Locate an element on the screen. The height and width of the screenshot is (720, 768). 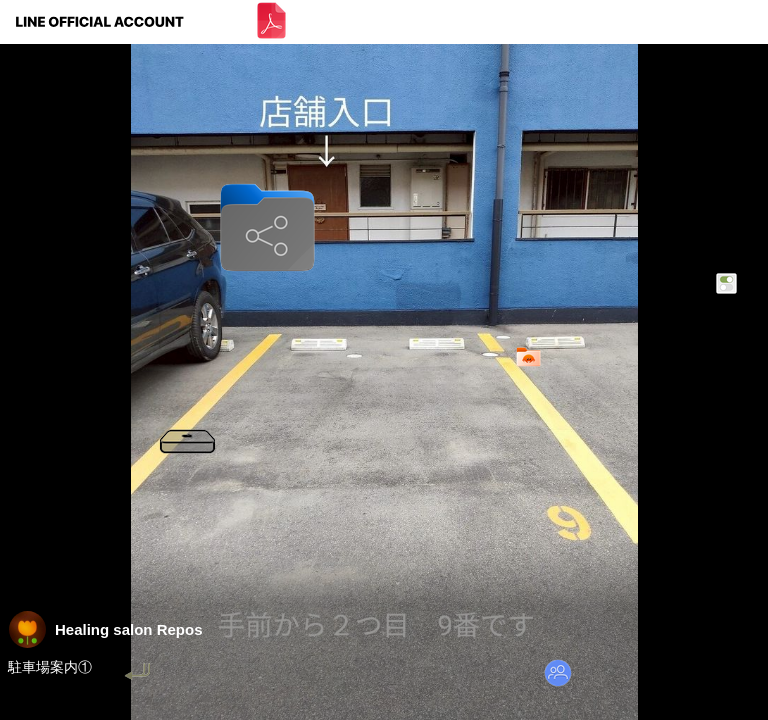
open rust programming projects folder is located at coordinates (528, 357).